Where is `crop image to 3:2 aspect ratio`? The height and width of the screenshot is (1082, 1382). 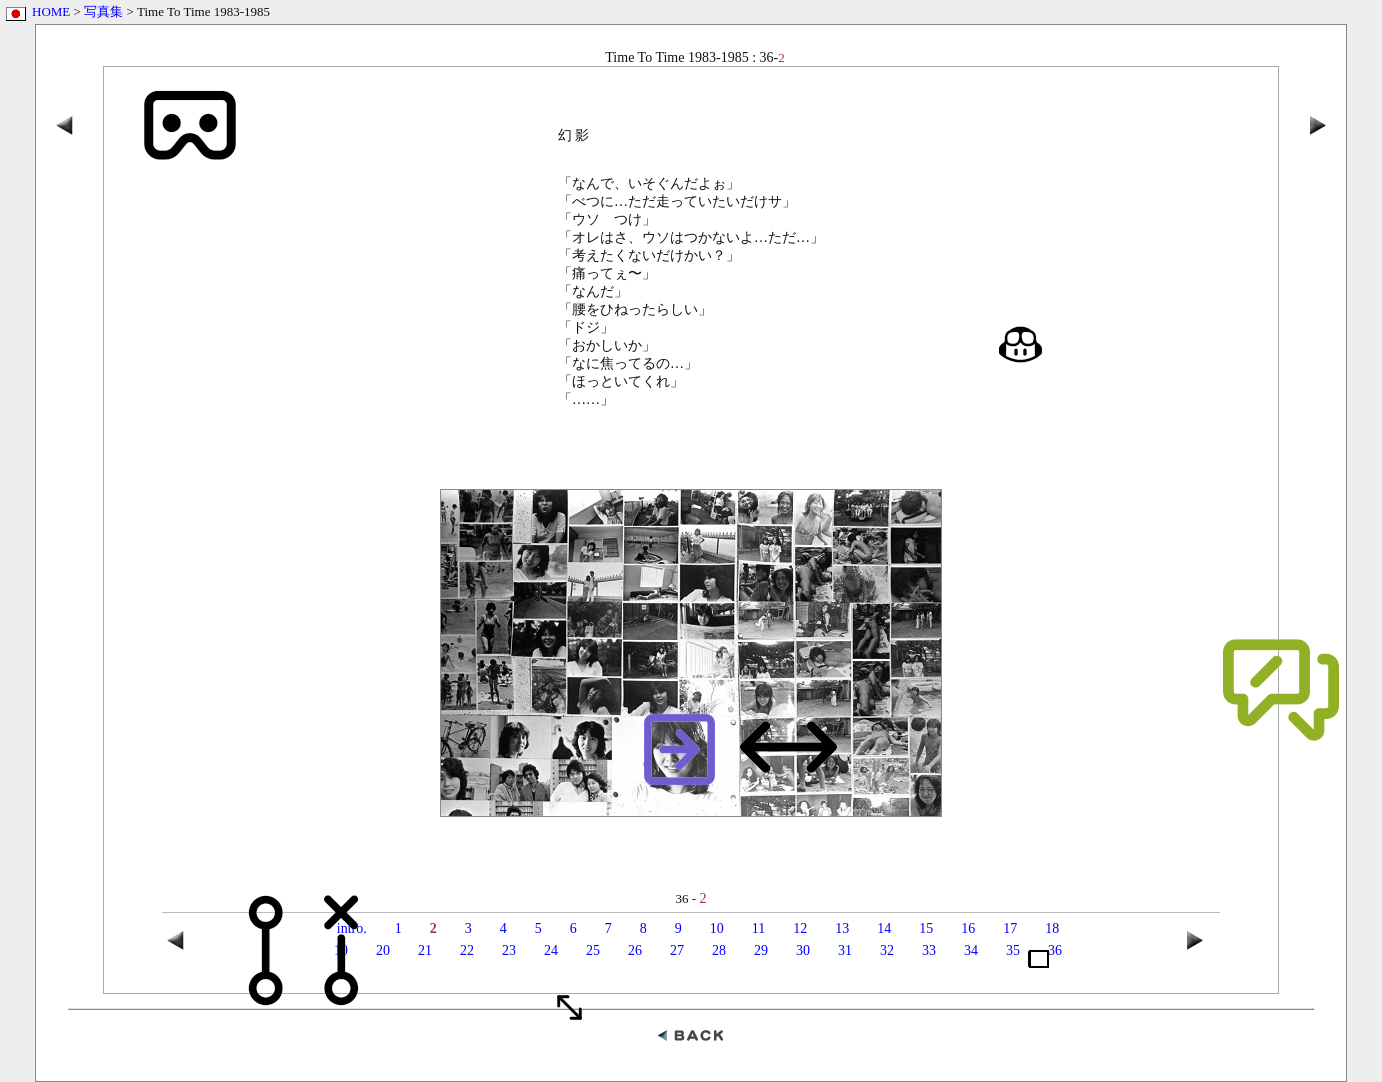 crop image to 3:2 aspect ratio is located at coordinates (1039, 959).